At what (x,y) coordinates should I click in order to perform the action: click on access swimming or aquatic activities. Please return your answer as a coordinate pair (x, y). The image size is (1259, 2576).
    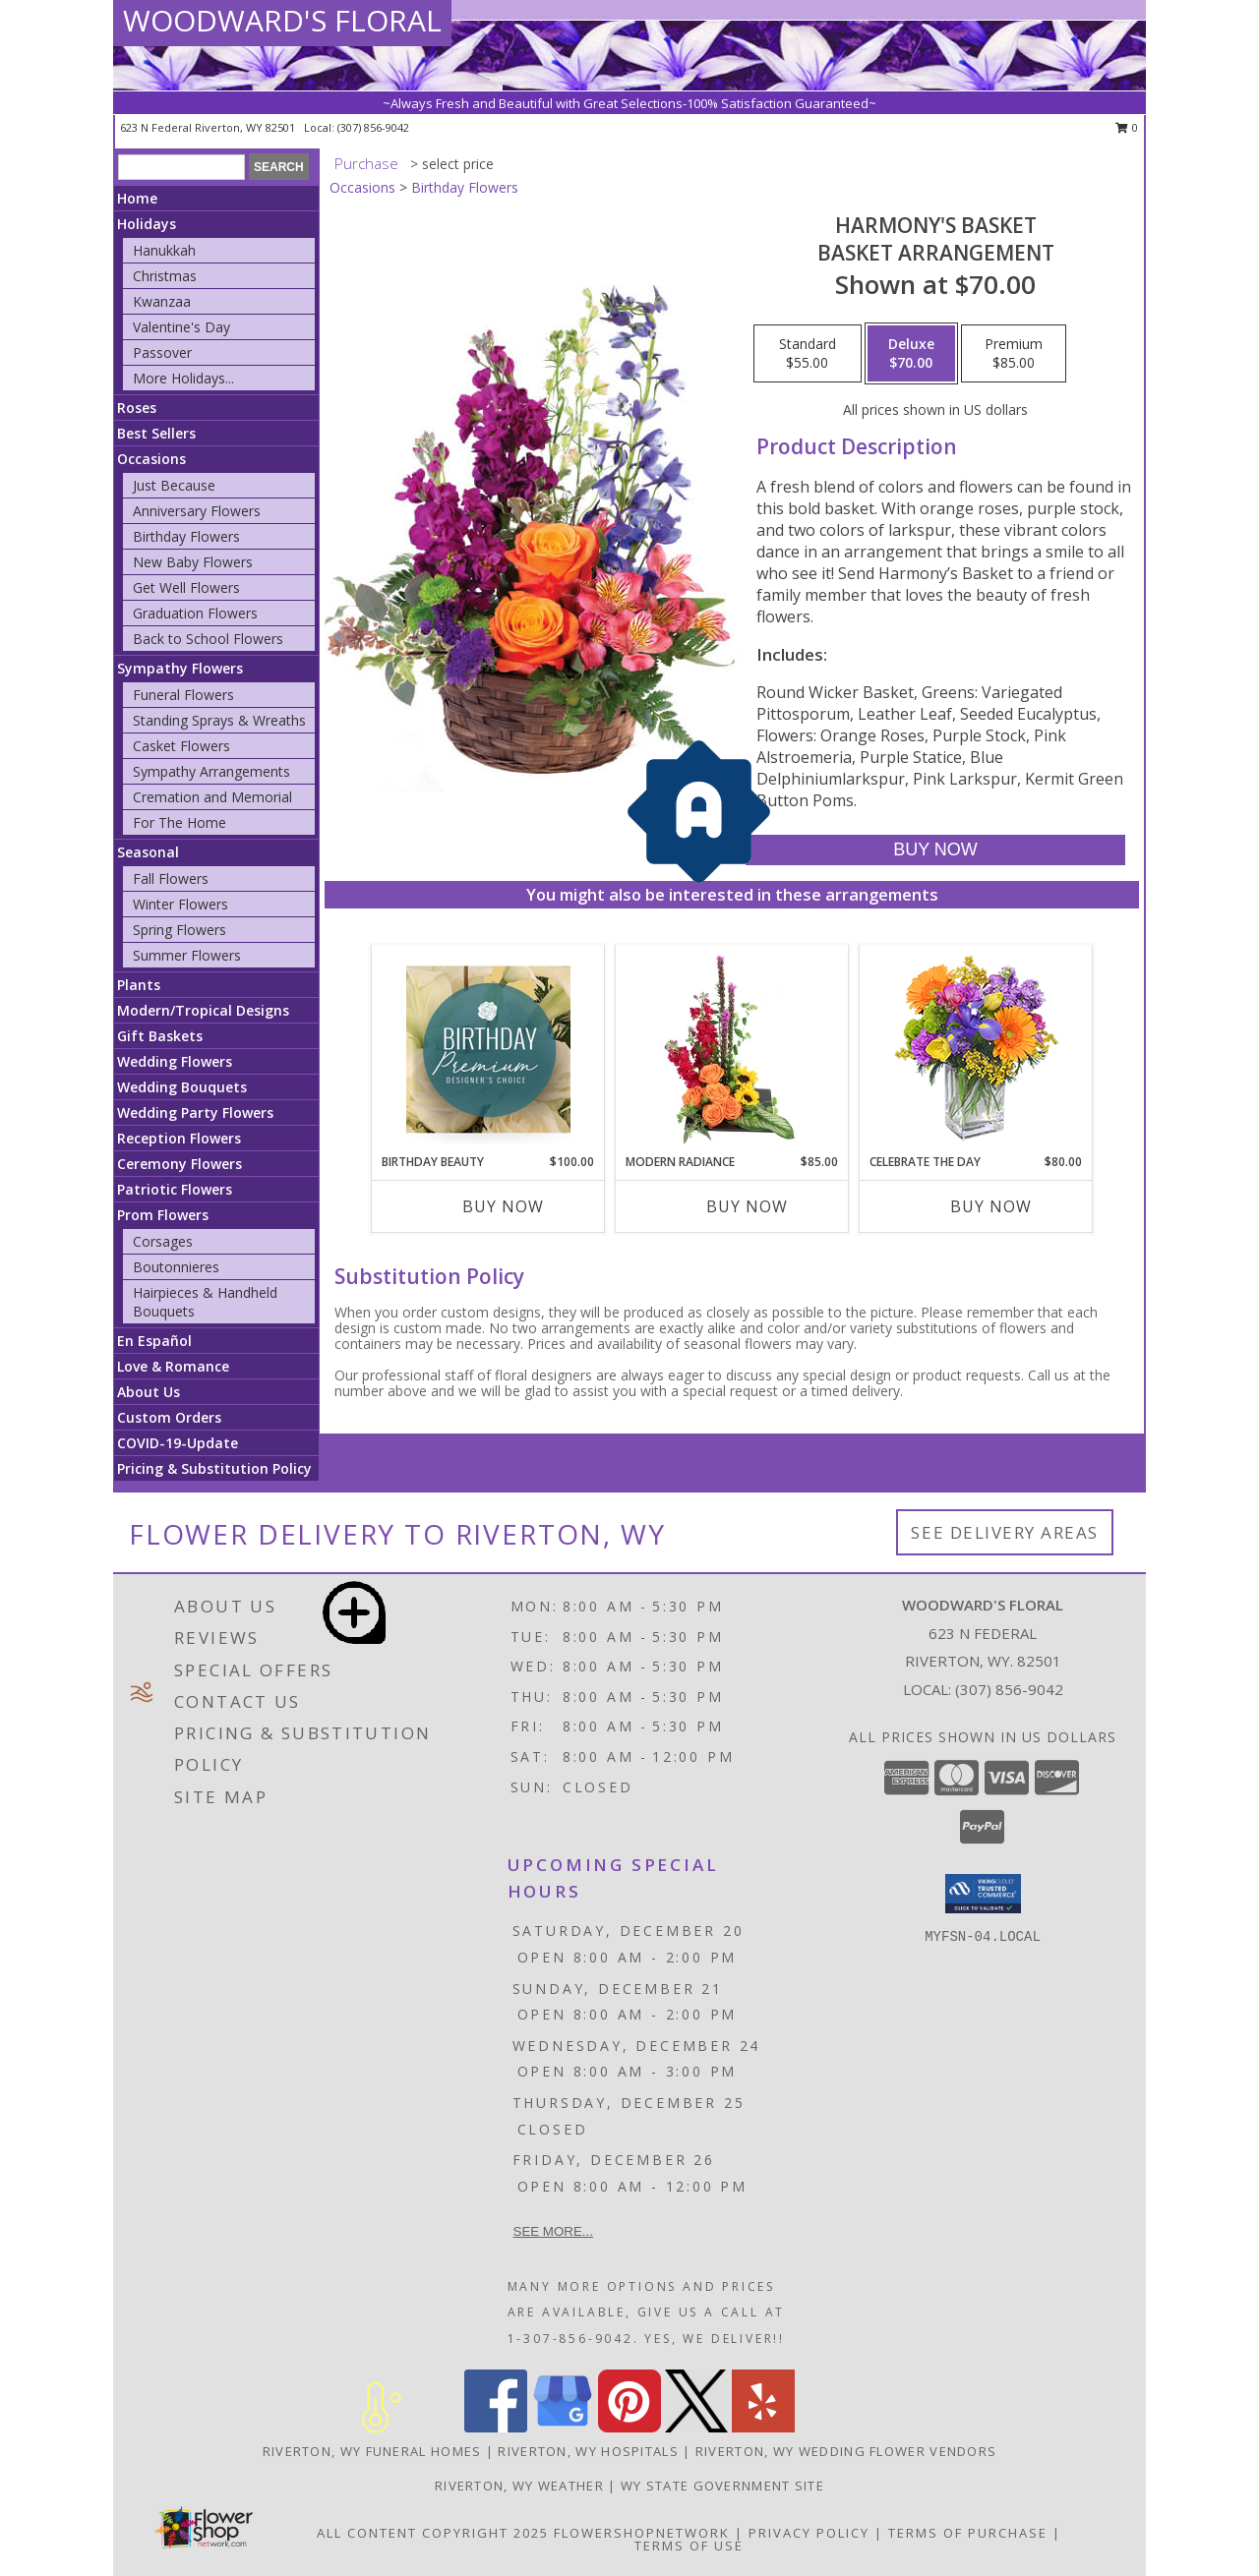
    Looking at the image, I should click on (142, 1692).